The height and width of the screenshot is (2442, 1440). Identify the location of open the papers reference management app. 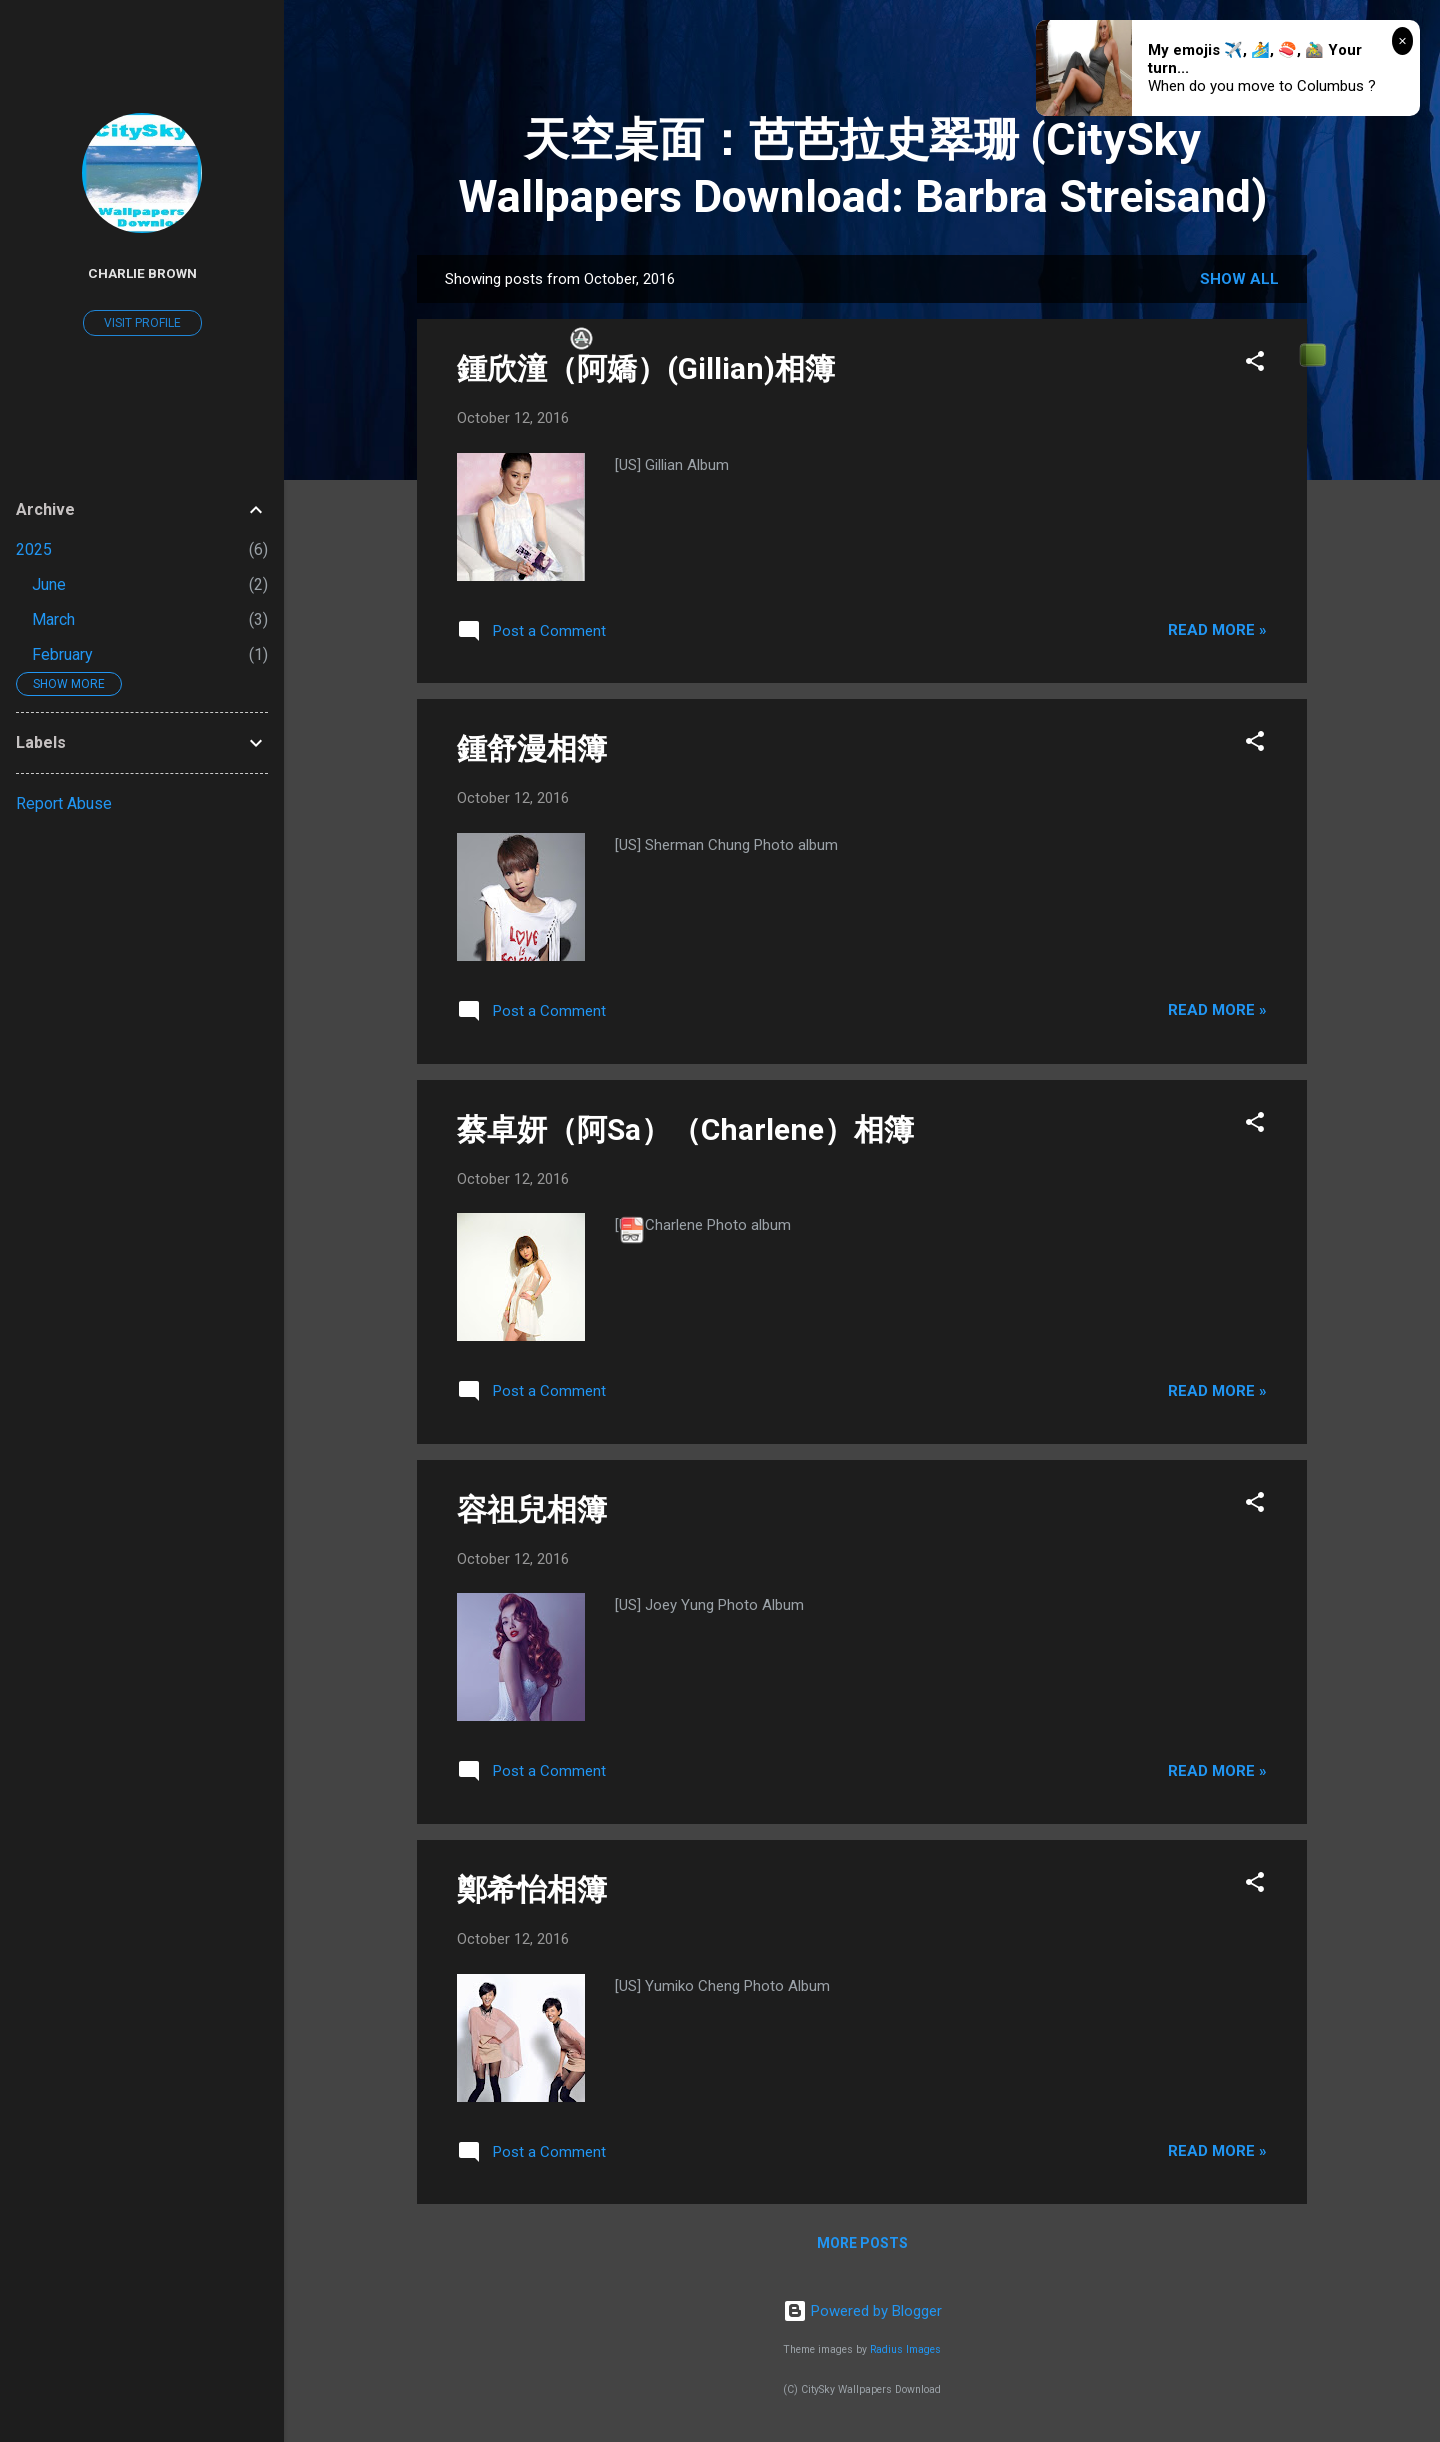
(632, 1230).